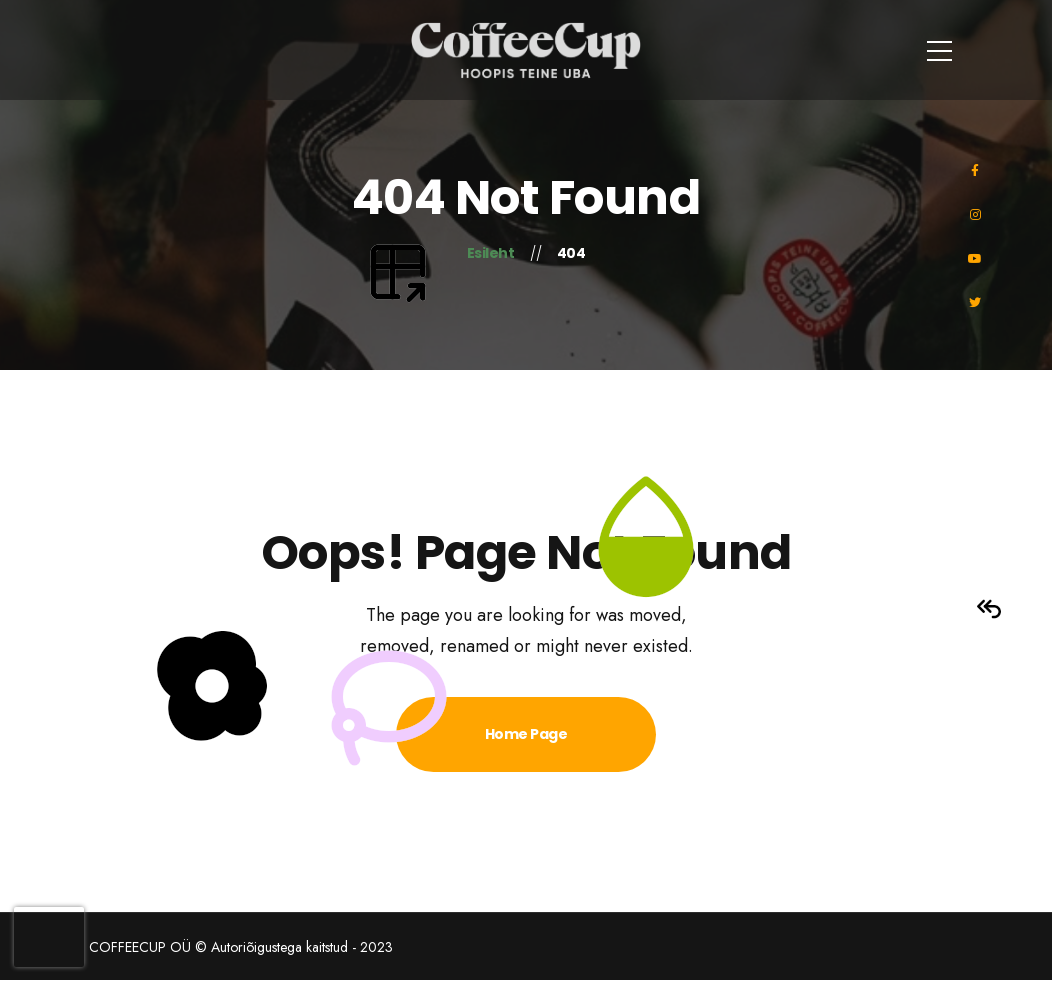 The width and height of the screenshot is (1052, 981). Describe the element at coordinates (389, 708) in the screenshot. I see `select an irregular or freeform area` at that location.